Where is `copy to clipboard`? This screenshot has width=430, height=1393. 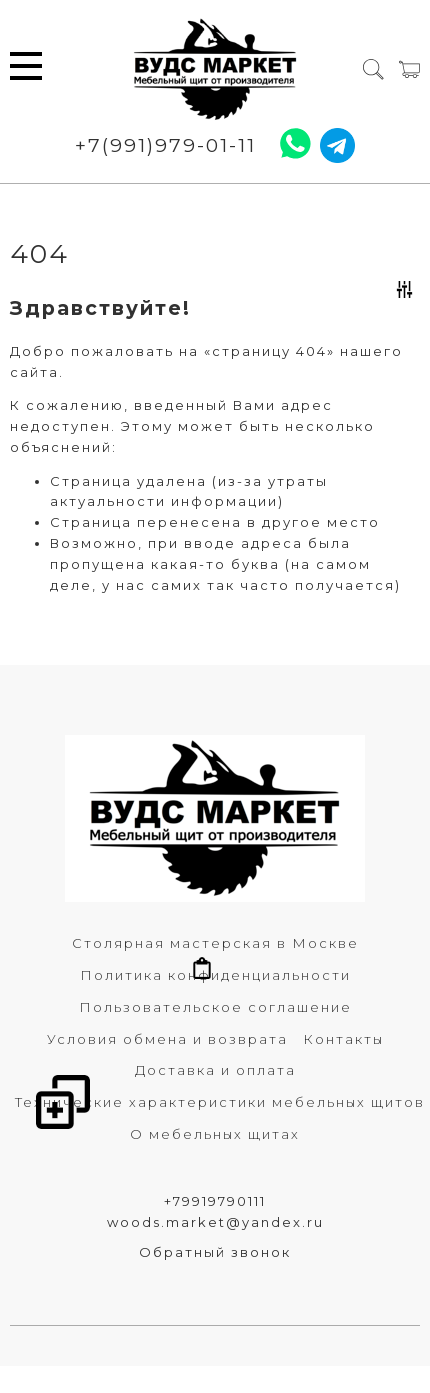 copy to clipboard is located at coordinates (202, 968).